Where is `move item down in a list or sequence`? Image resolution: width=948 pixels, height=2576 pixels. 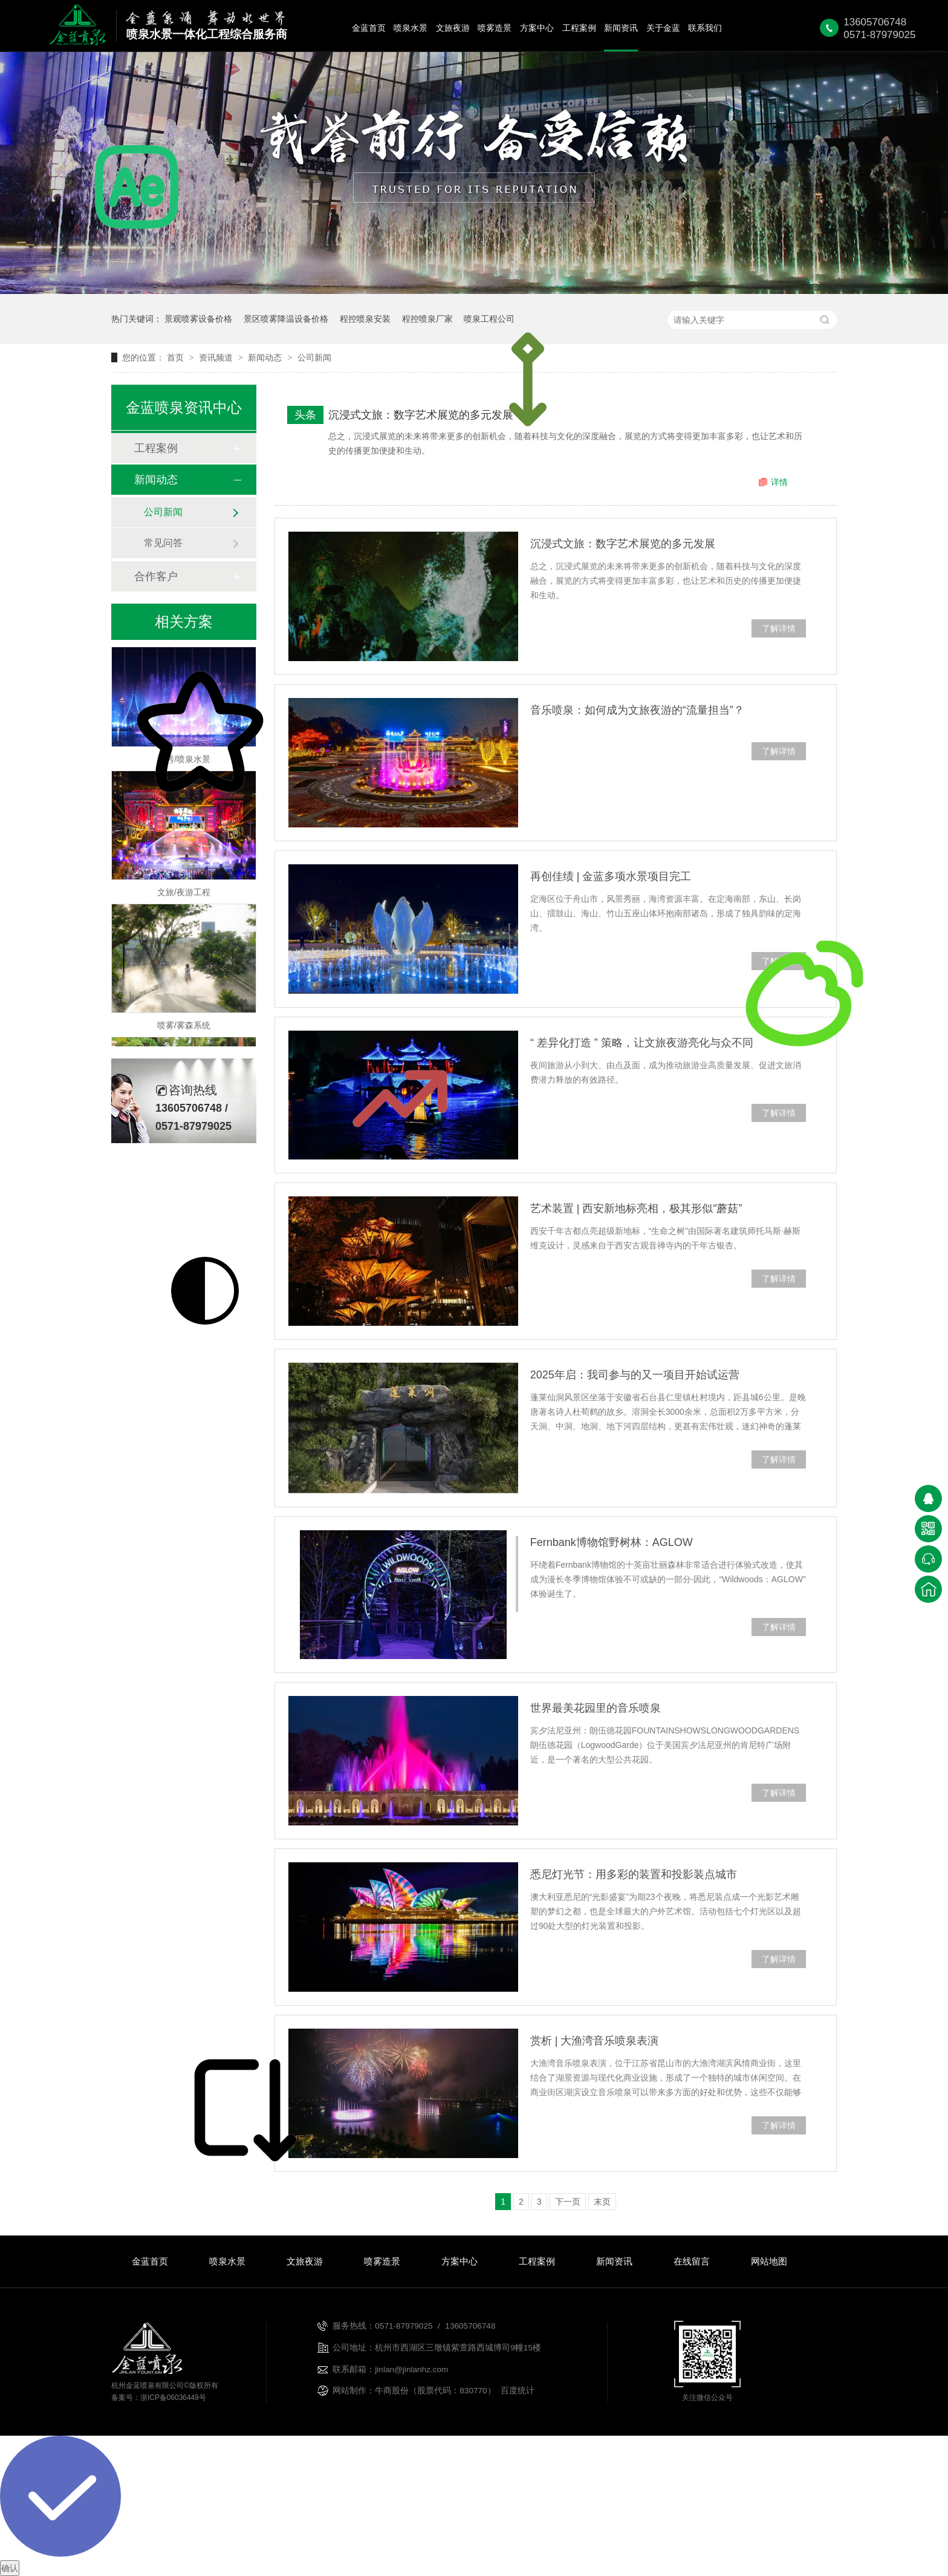
move item down in a list or sequence is located at coordinates (528, 379).